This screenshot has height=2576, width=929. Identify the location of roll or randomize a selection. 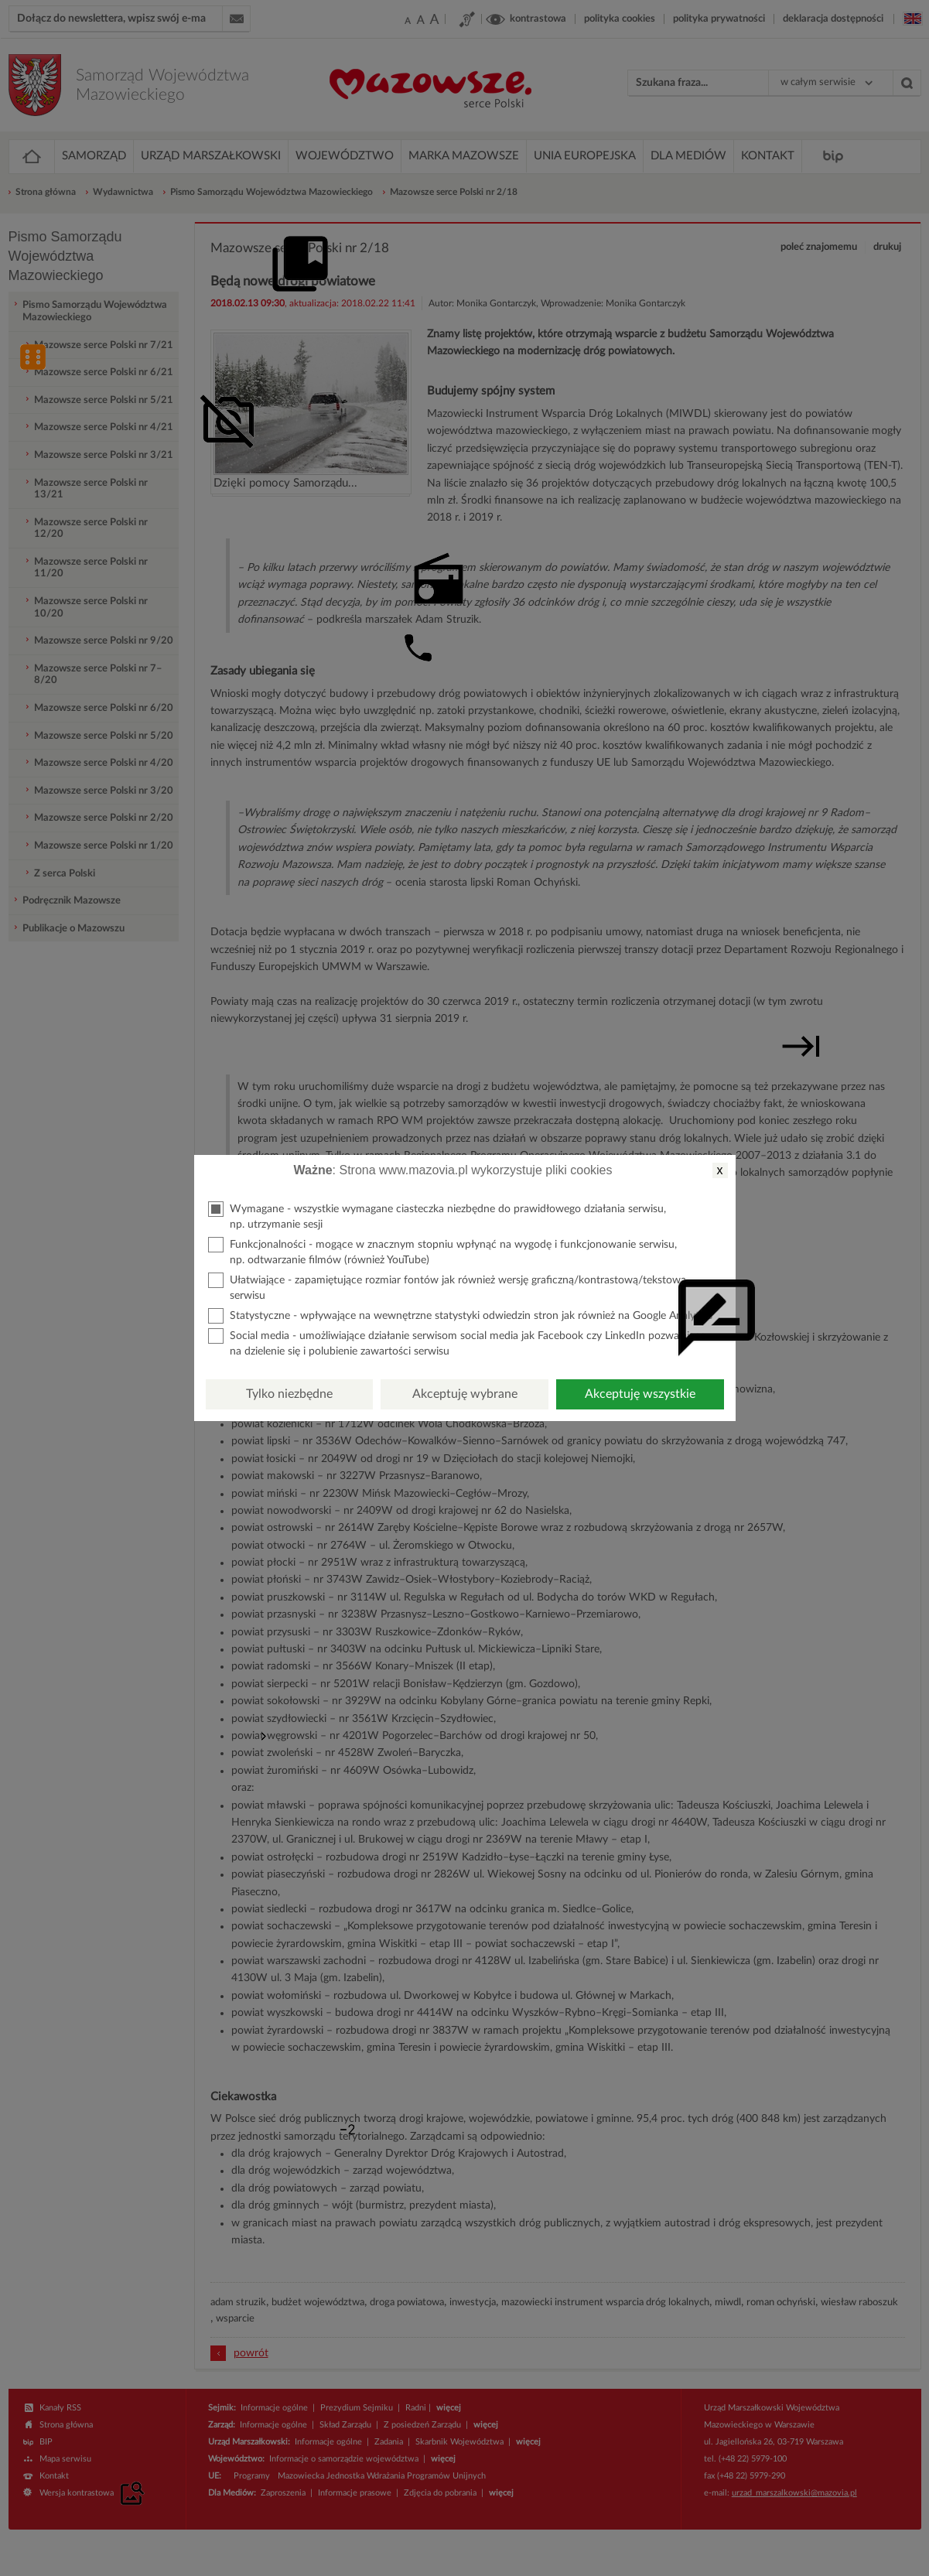
(32, 357).